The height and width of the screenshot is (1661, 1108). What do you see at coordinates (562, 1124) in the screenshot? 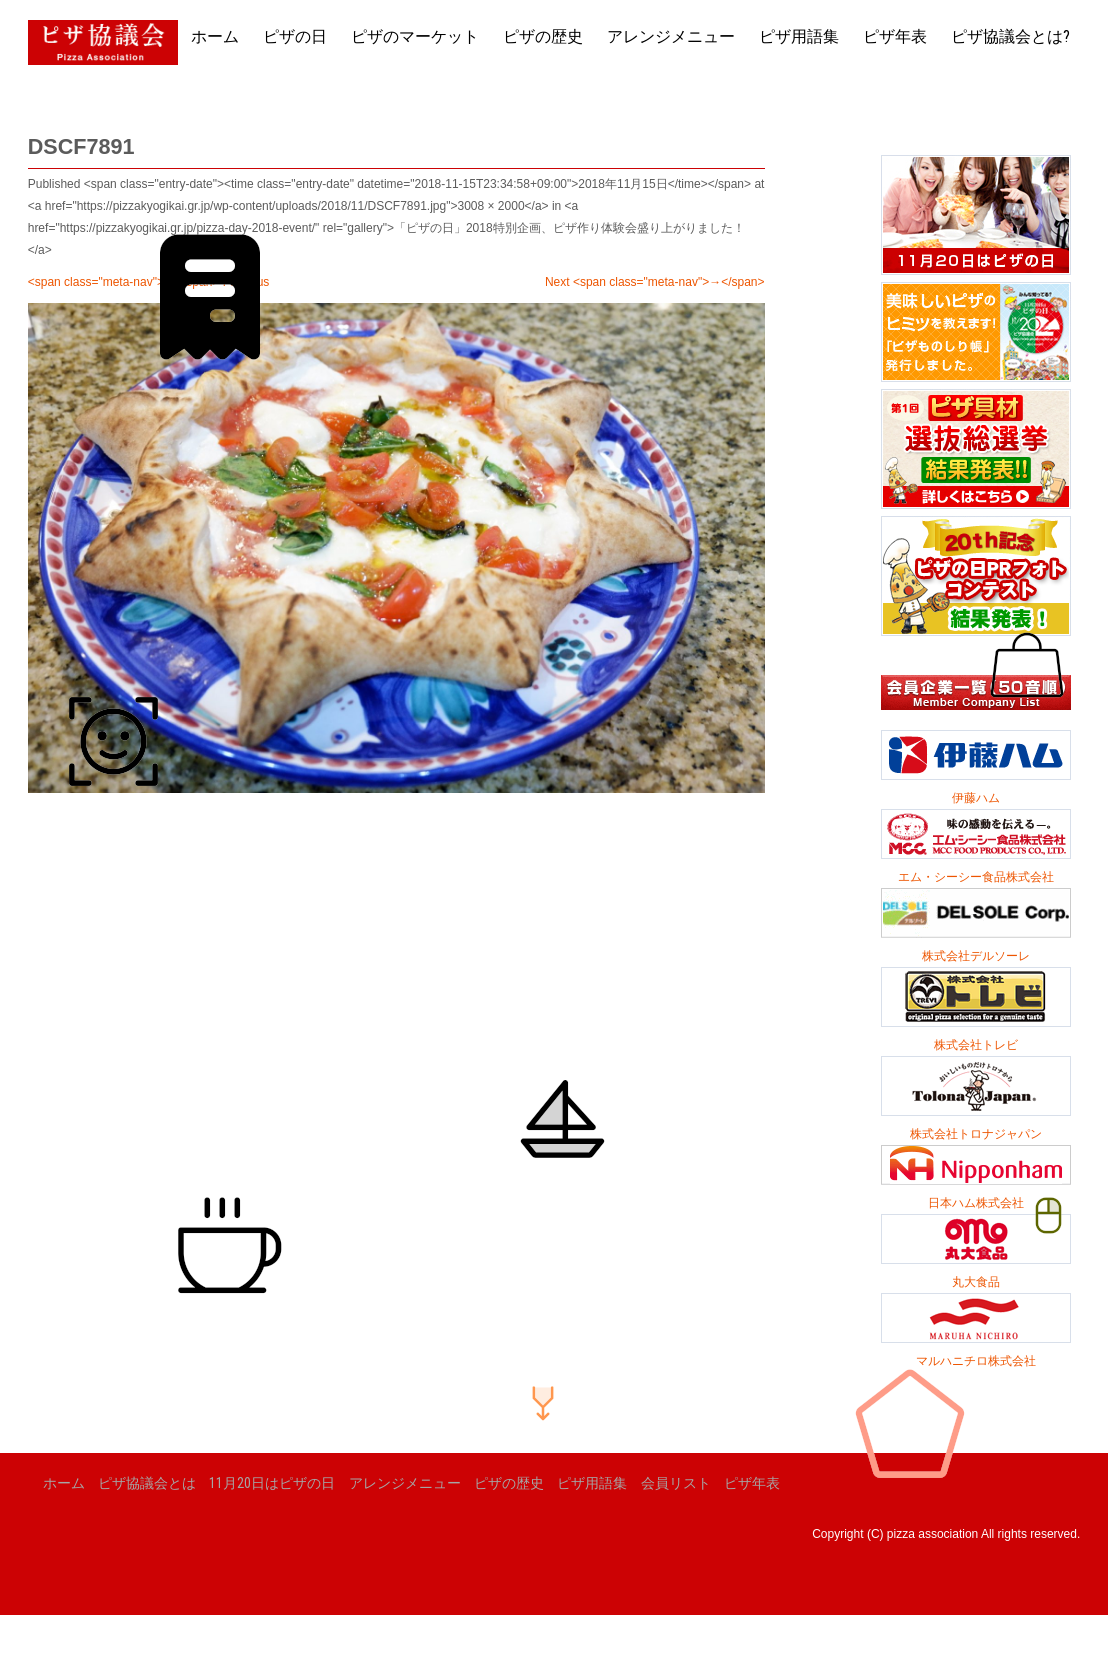
I see `access sailing or boating features` at bounding box center [562, 1124].